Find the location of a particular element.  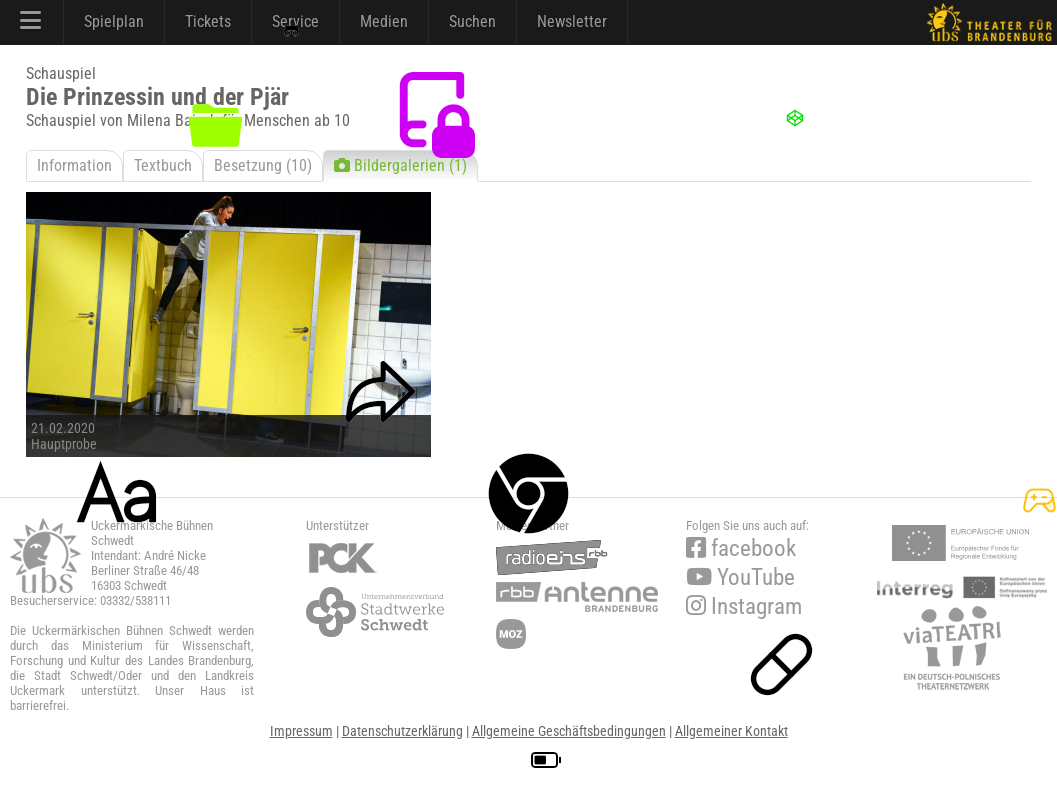

open CodePen is located at coordinates (795, 118).